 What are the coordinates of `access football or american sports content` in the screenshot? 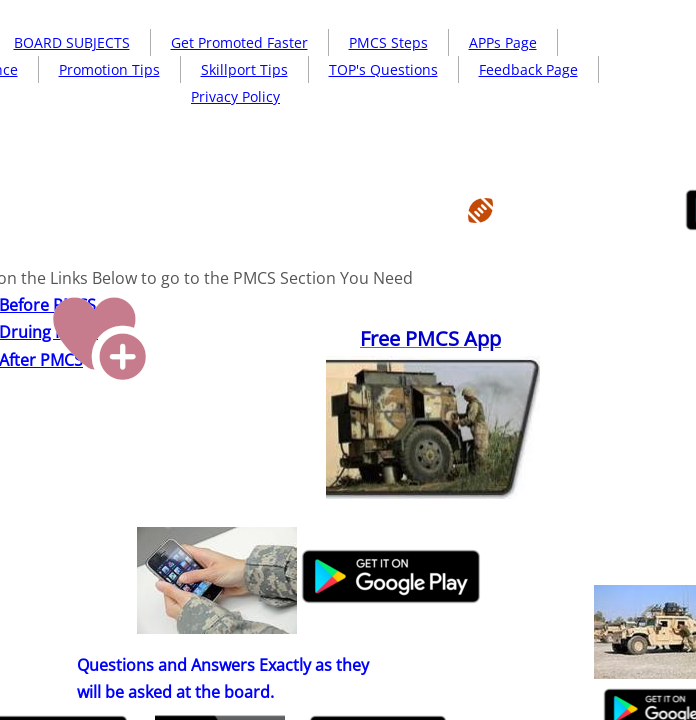 It's located at (480, 210).